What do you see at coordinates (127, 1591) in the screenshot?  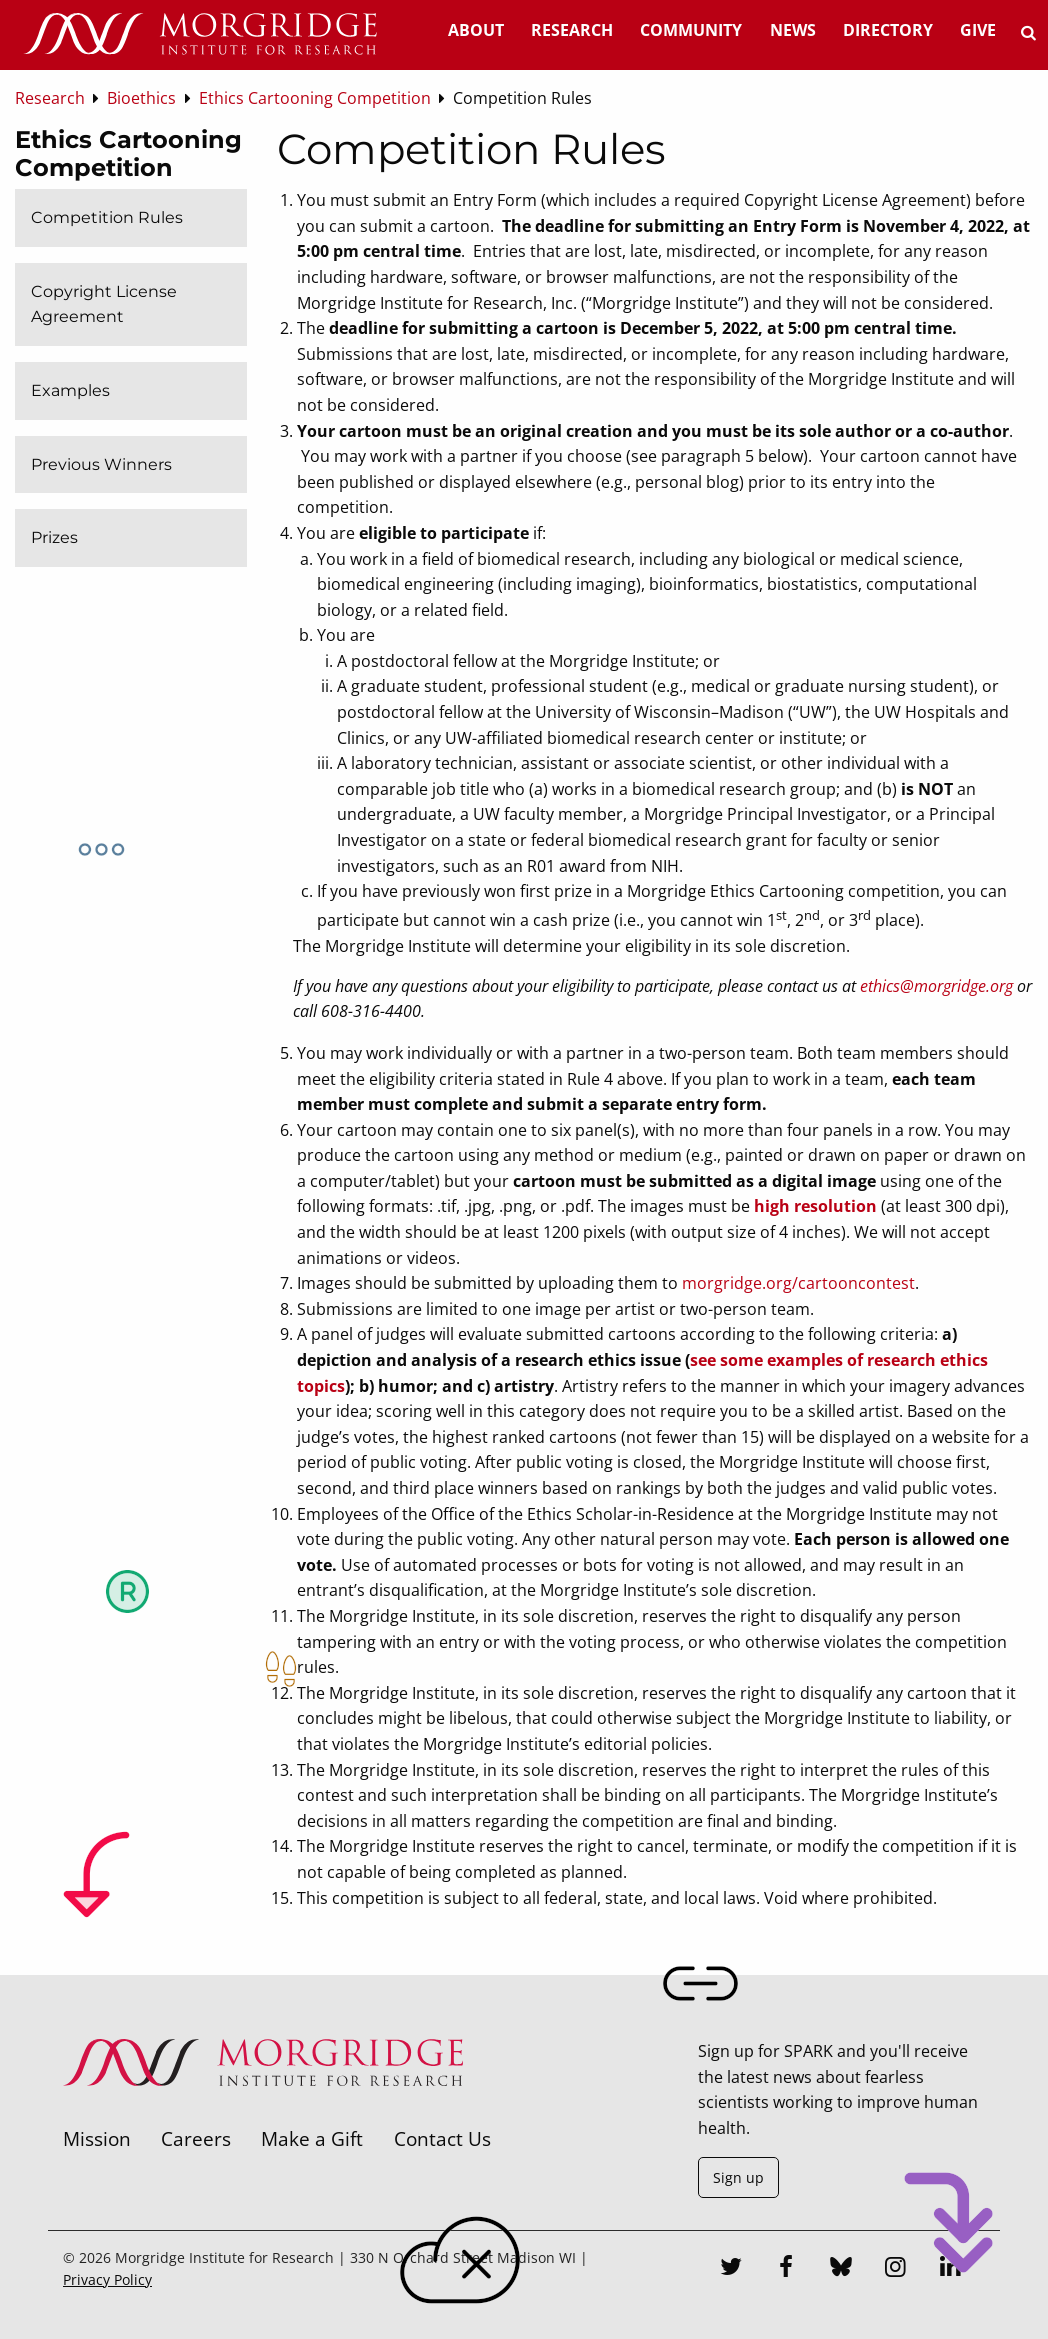 I see `indicates registered trademark status` at bounding box center [127, 1591].